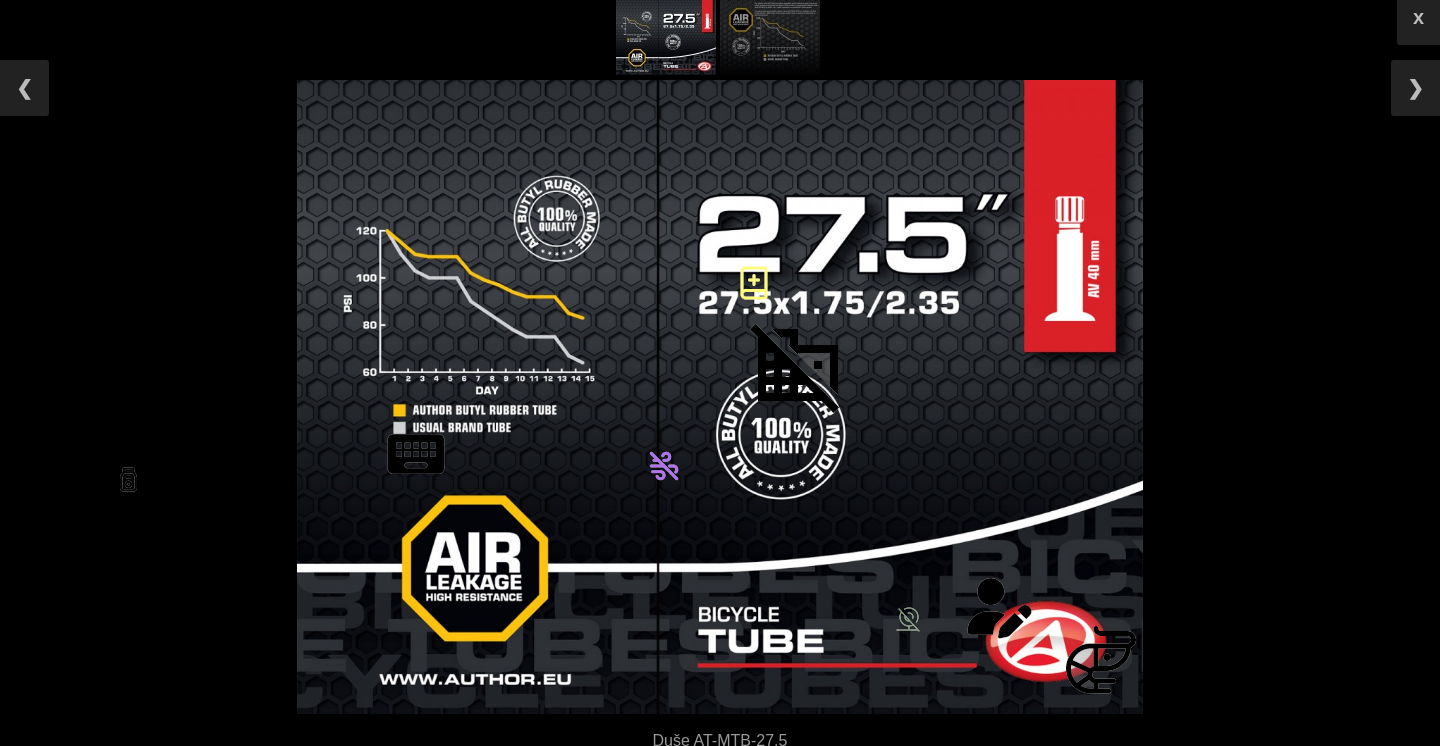 The image size is (1440, 746). What do you see at coordinates (664, 466) in the screenshot?
I see `disable wind or fan mode` at bounding box center [664, 466].